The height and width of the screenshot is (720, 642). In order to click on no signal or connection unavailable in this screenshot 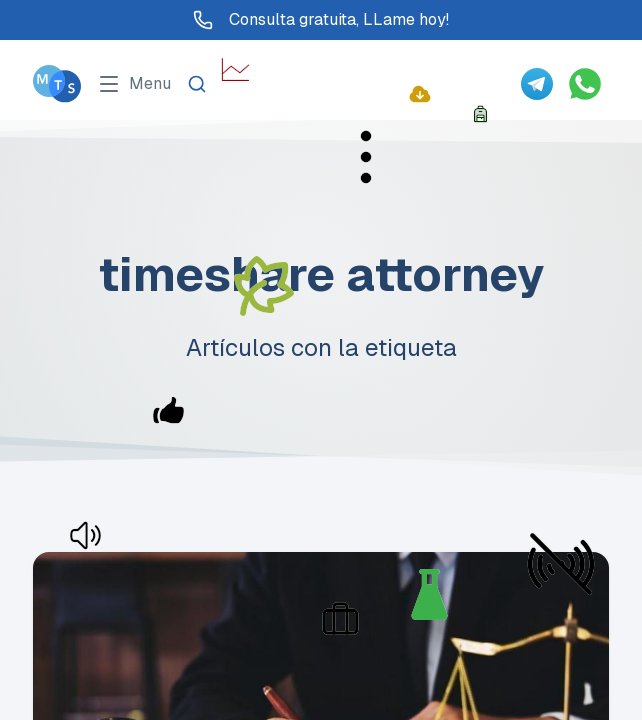, I will do `click(561, 564)`.